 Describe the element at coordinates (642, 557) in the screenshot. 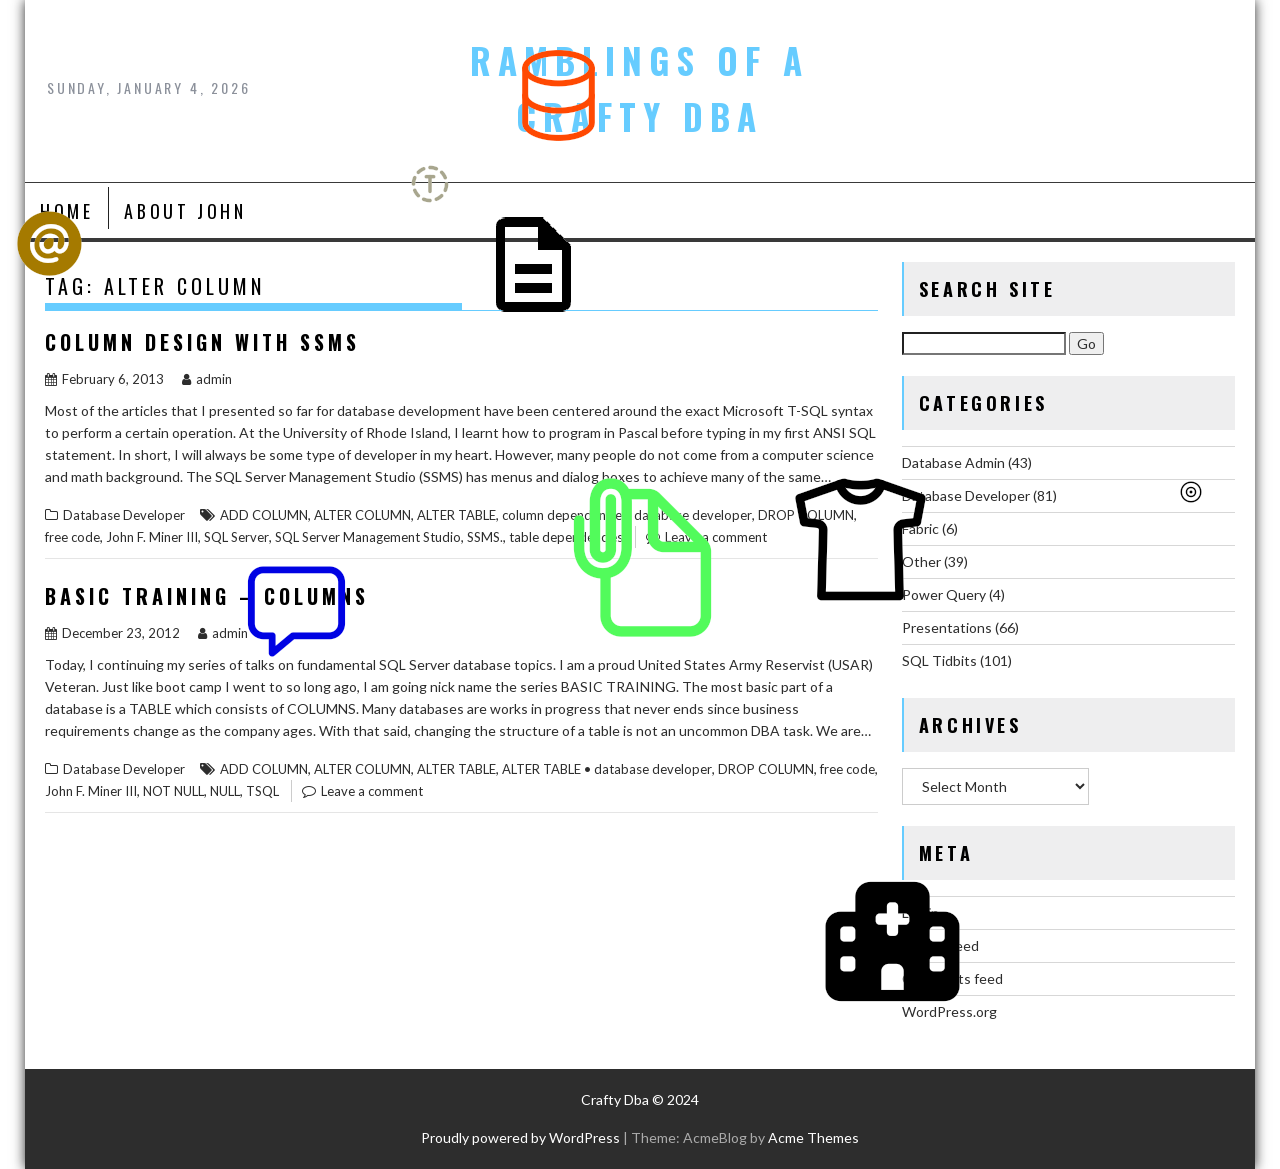

I see `attach a document or file` at that location.